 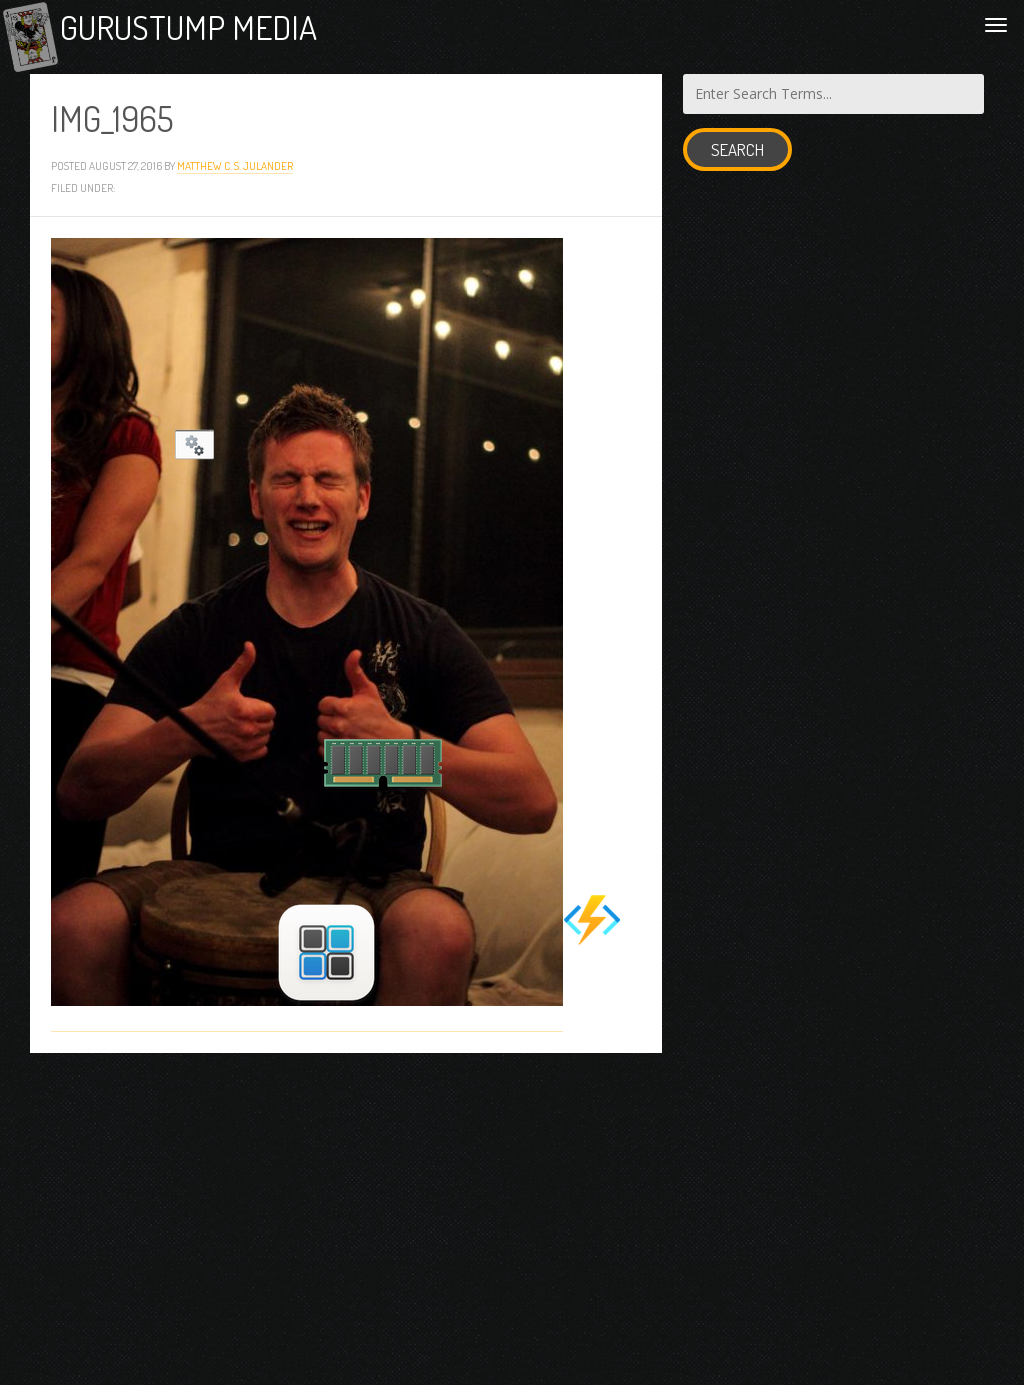 What do you see at coordinates (326, 952) in the screenshot?
I see `open the lightsoff puzzle game` at bounding box center [326, 952].